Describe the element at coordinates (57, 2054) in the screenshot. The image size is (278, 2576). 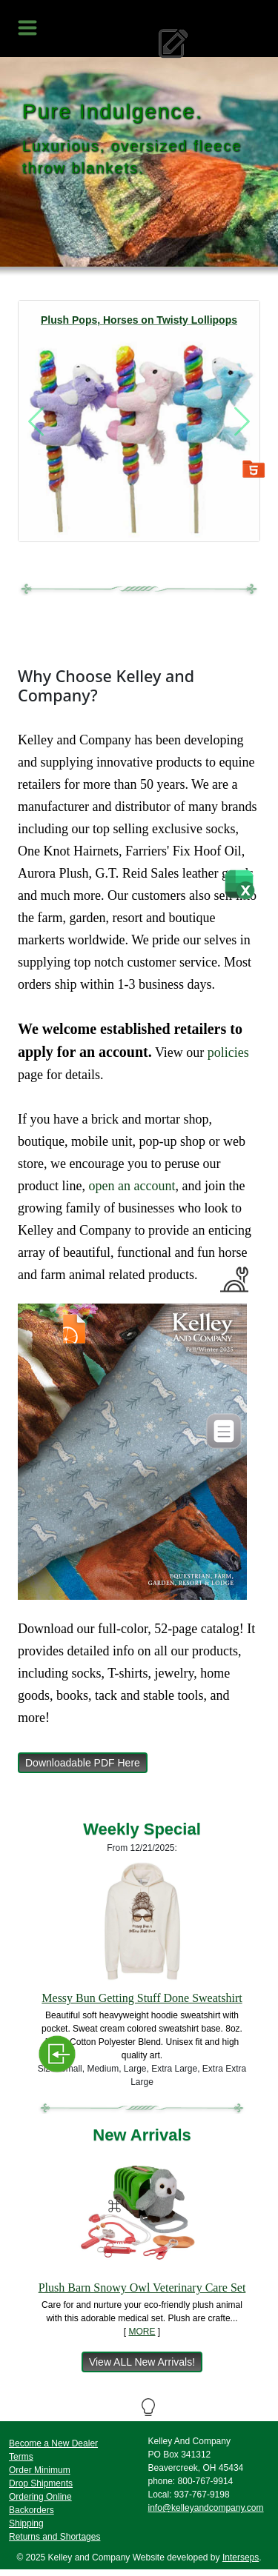
I see `log out of your account` at that location.